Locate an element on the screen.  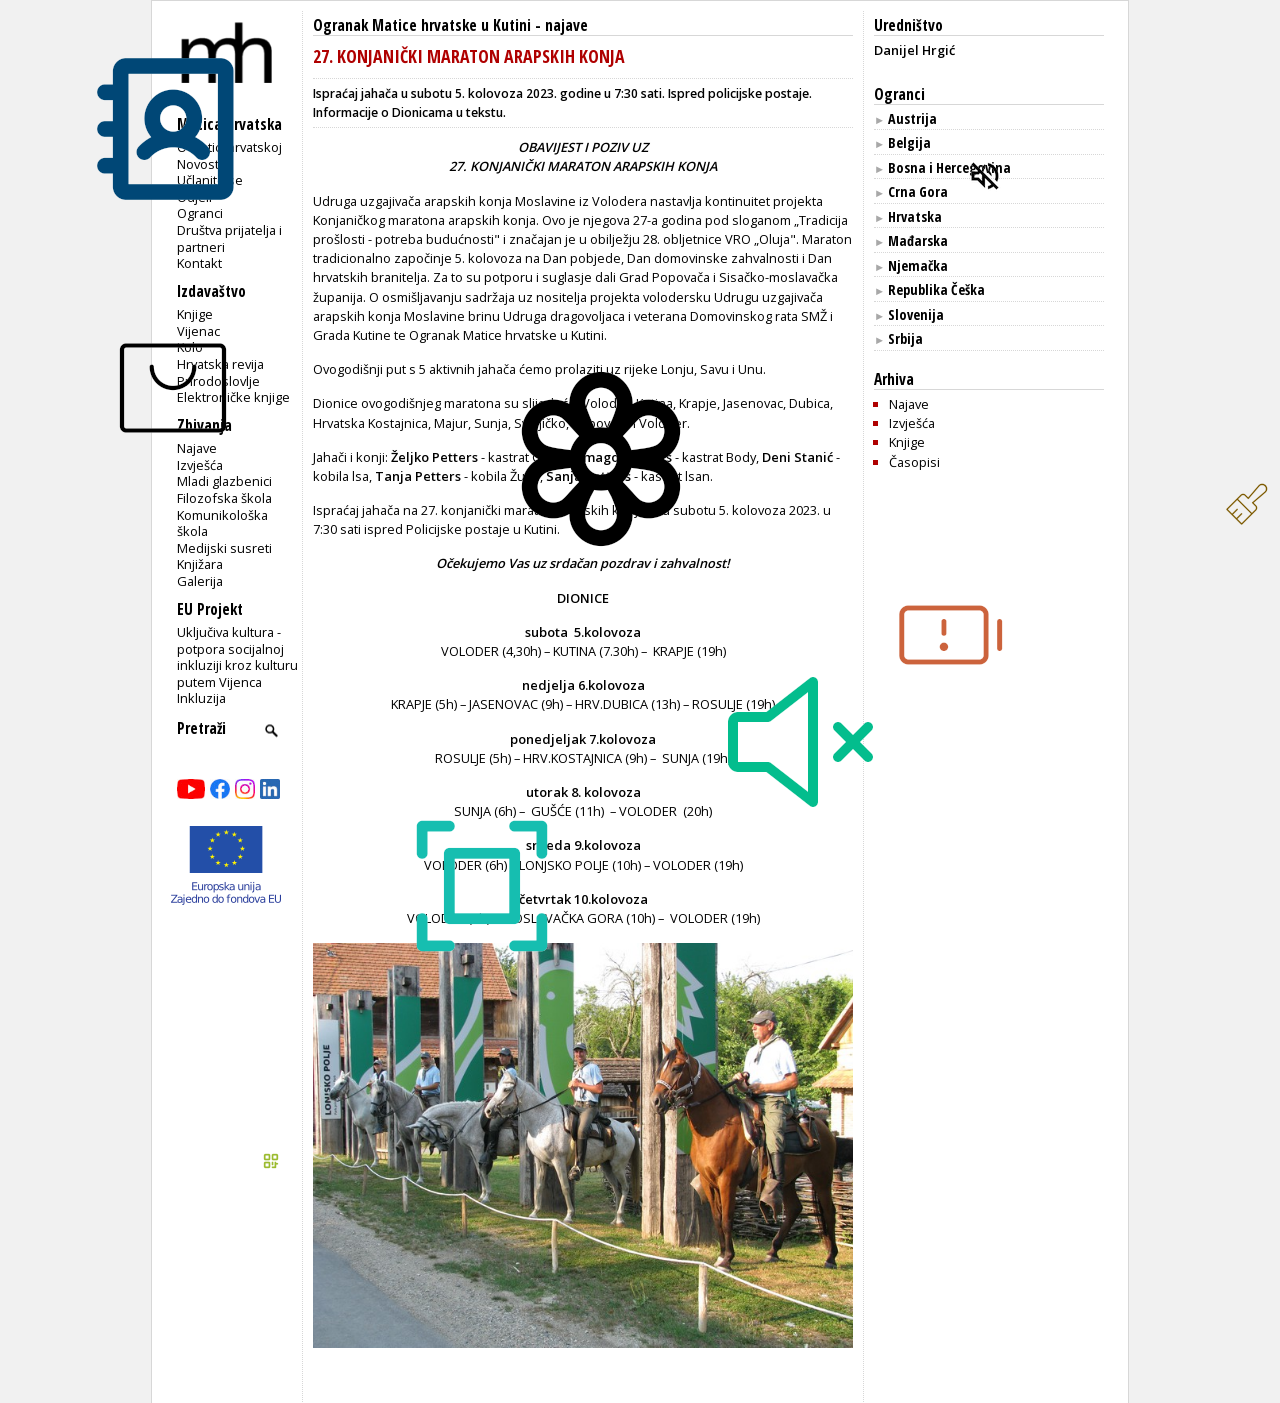
scan a QR code or barcode is located at coordinates (482, 886).